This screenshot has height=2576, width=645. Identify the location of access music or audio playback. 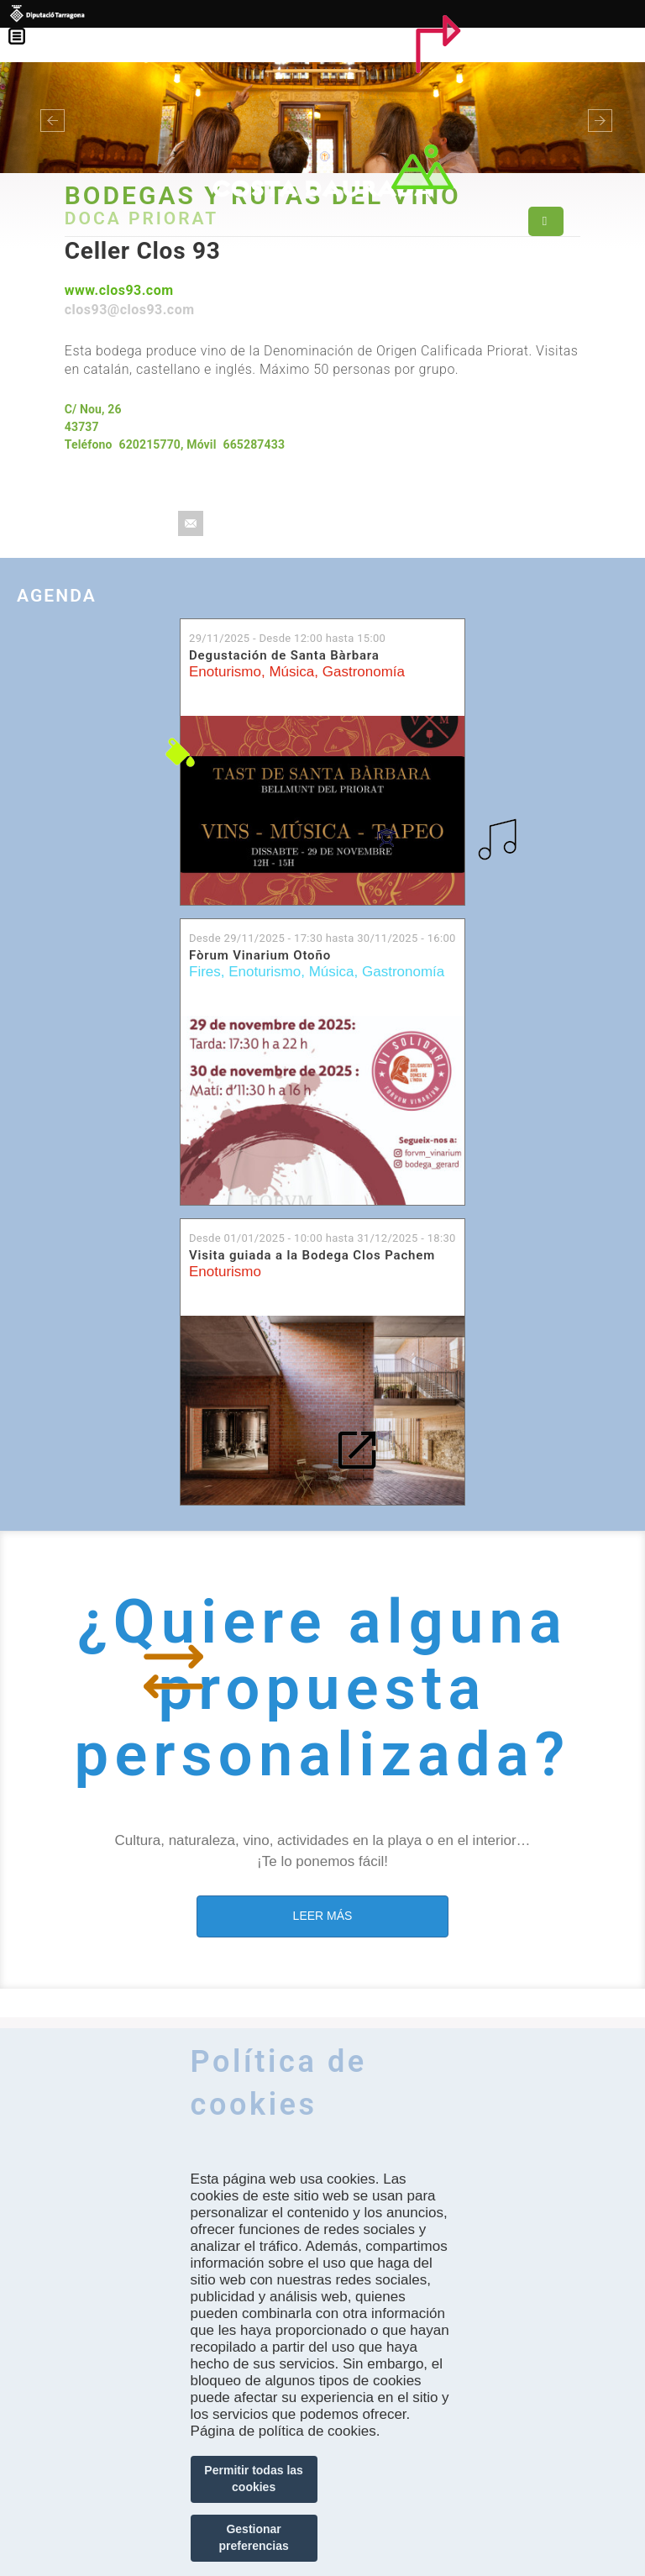
(500, 840).